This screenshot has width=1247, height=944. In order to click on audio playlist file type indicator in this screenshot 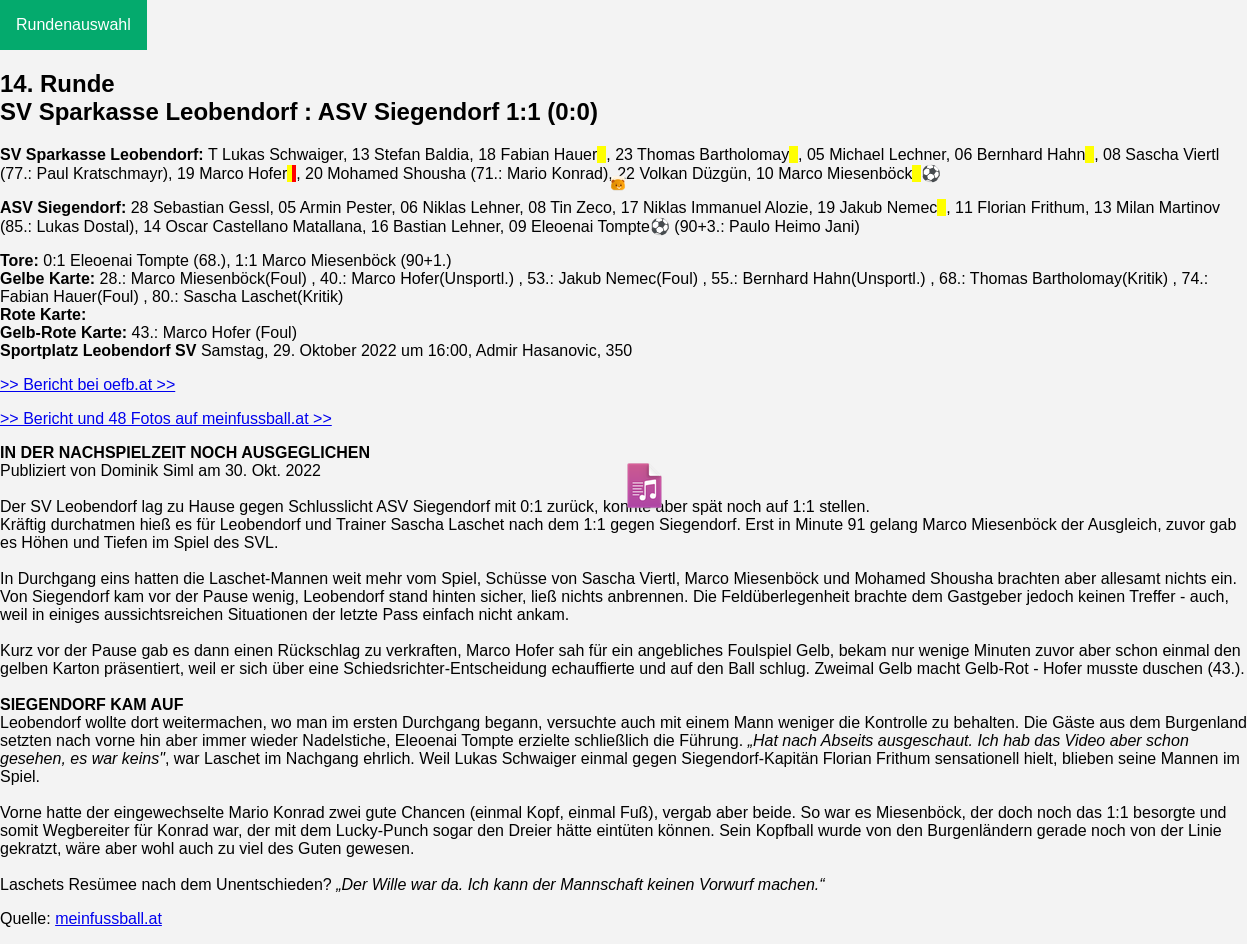, I will do `click(644, 485)`.